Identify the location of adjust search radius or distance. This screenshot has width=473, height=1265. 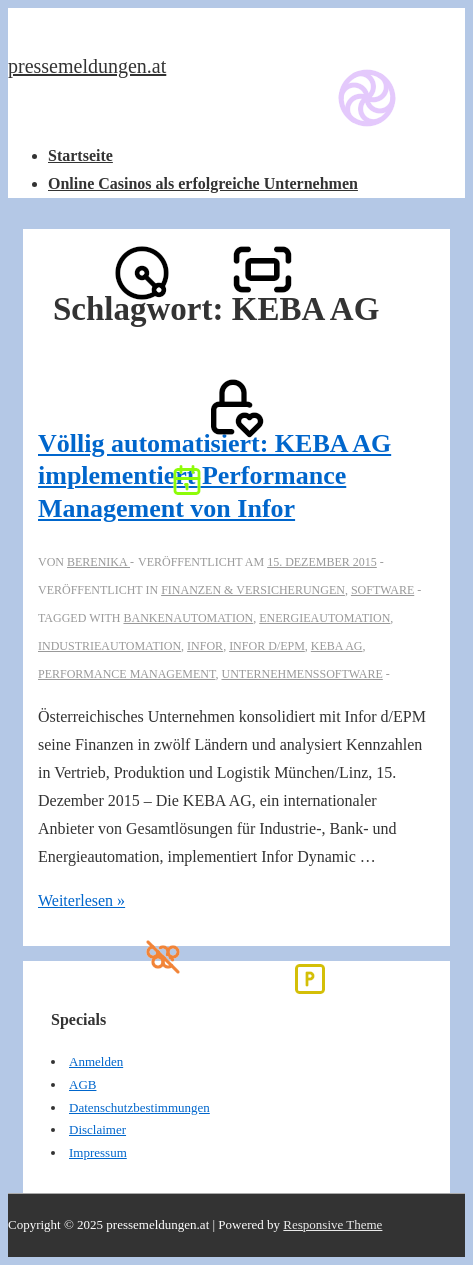
(142, 273).